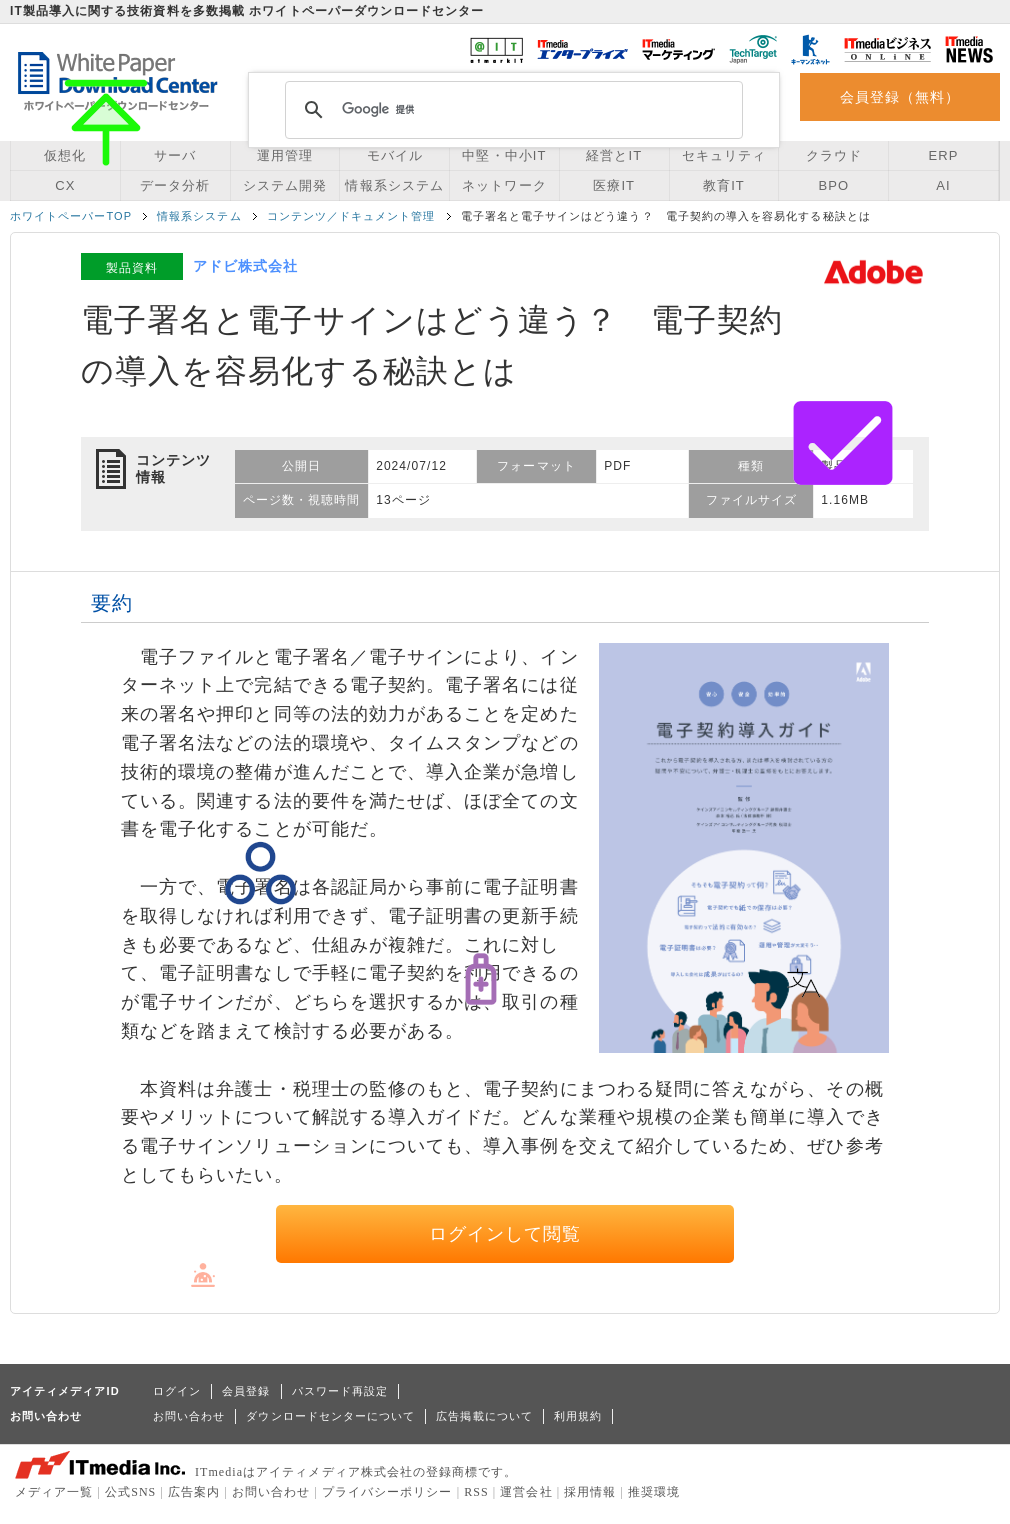 Image resolution: width=1010 pixels, height=1524 pixels. Describe the element at coordinates (260, 874) in the screenshot. I see `group or cluster related items` at that location.